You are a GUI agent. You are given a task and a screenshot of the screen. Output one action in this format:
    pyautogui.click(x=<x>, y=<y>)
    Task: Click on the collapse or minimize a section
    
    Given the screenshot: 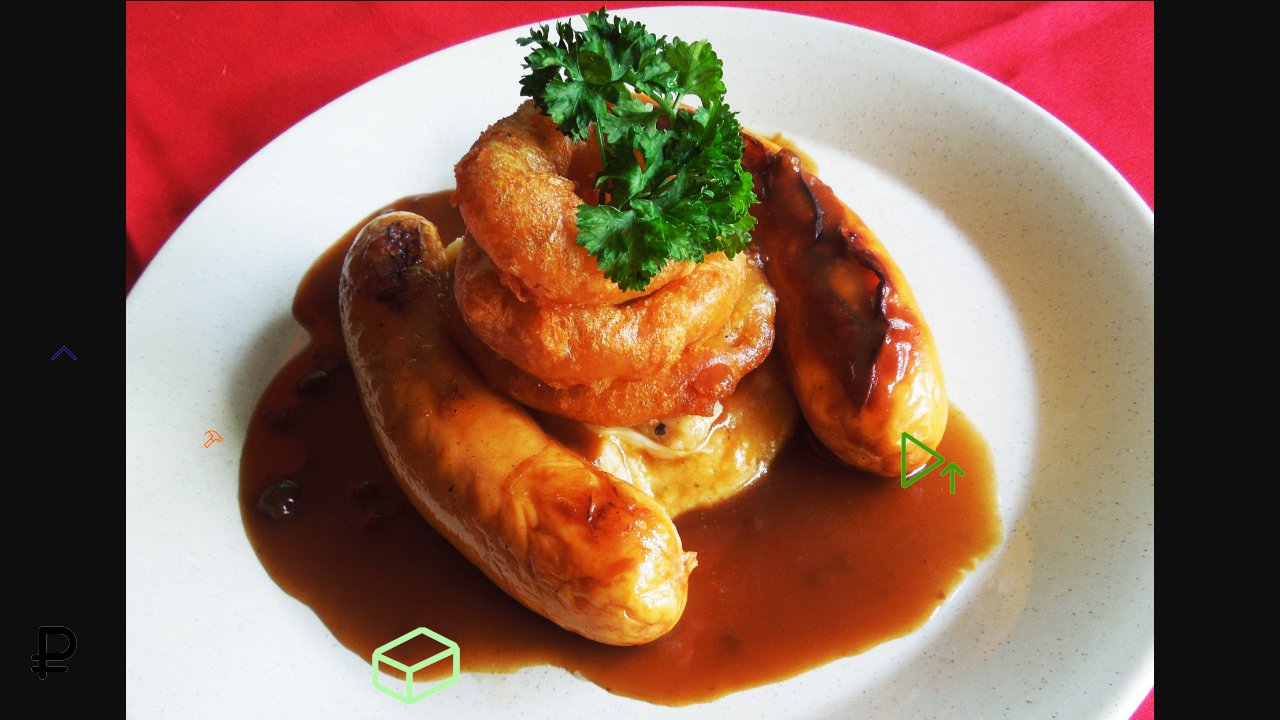 What is the action you would take?
    pyautogui.click(x=64, y=354)
    